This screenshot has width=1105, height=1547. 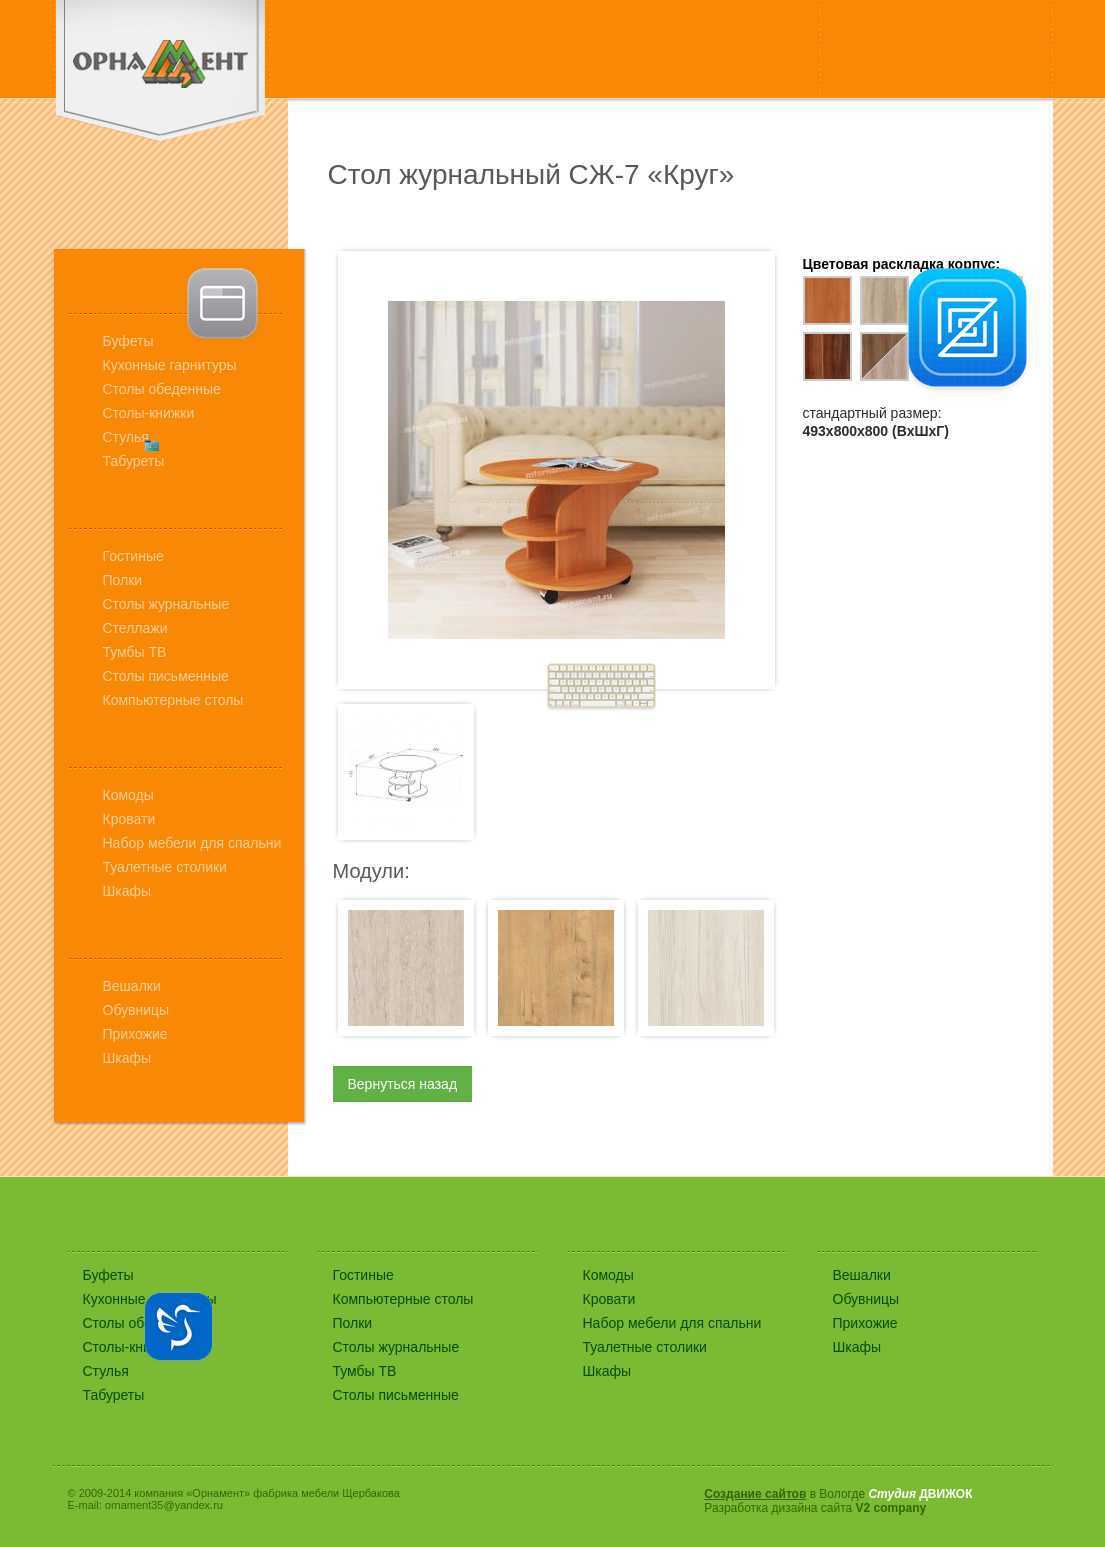 What do you see at coordinates (967, 327) in the screenshot?
I see `open Zed Preview code editor` at bounding box center [967, 327].